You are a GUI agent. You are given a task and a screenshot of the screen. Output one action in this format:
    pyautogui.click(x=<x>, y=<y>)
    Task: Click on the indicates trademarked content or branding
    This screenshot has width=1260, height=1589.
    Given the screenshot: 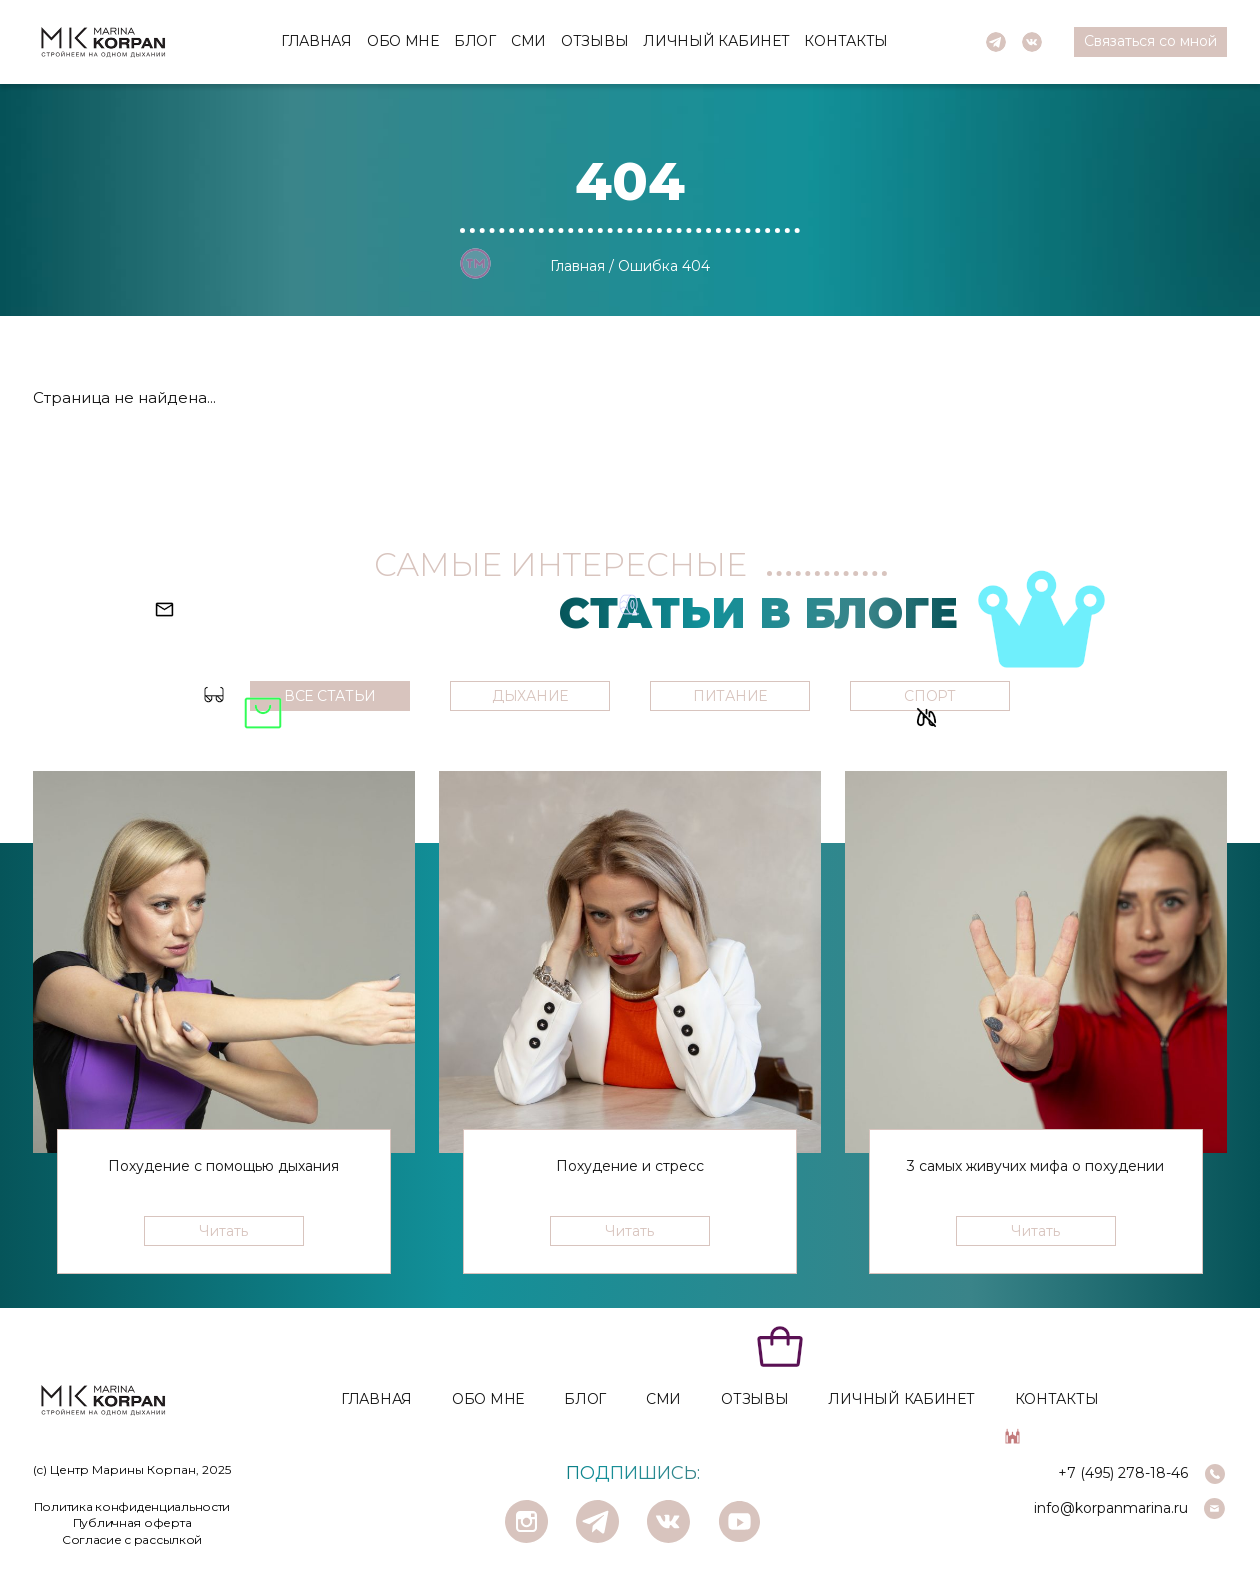 What is the action you would take?
    pyautogui.click(x=475, y=263)
    